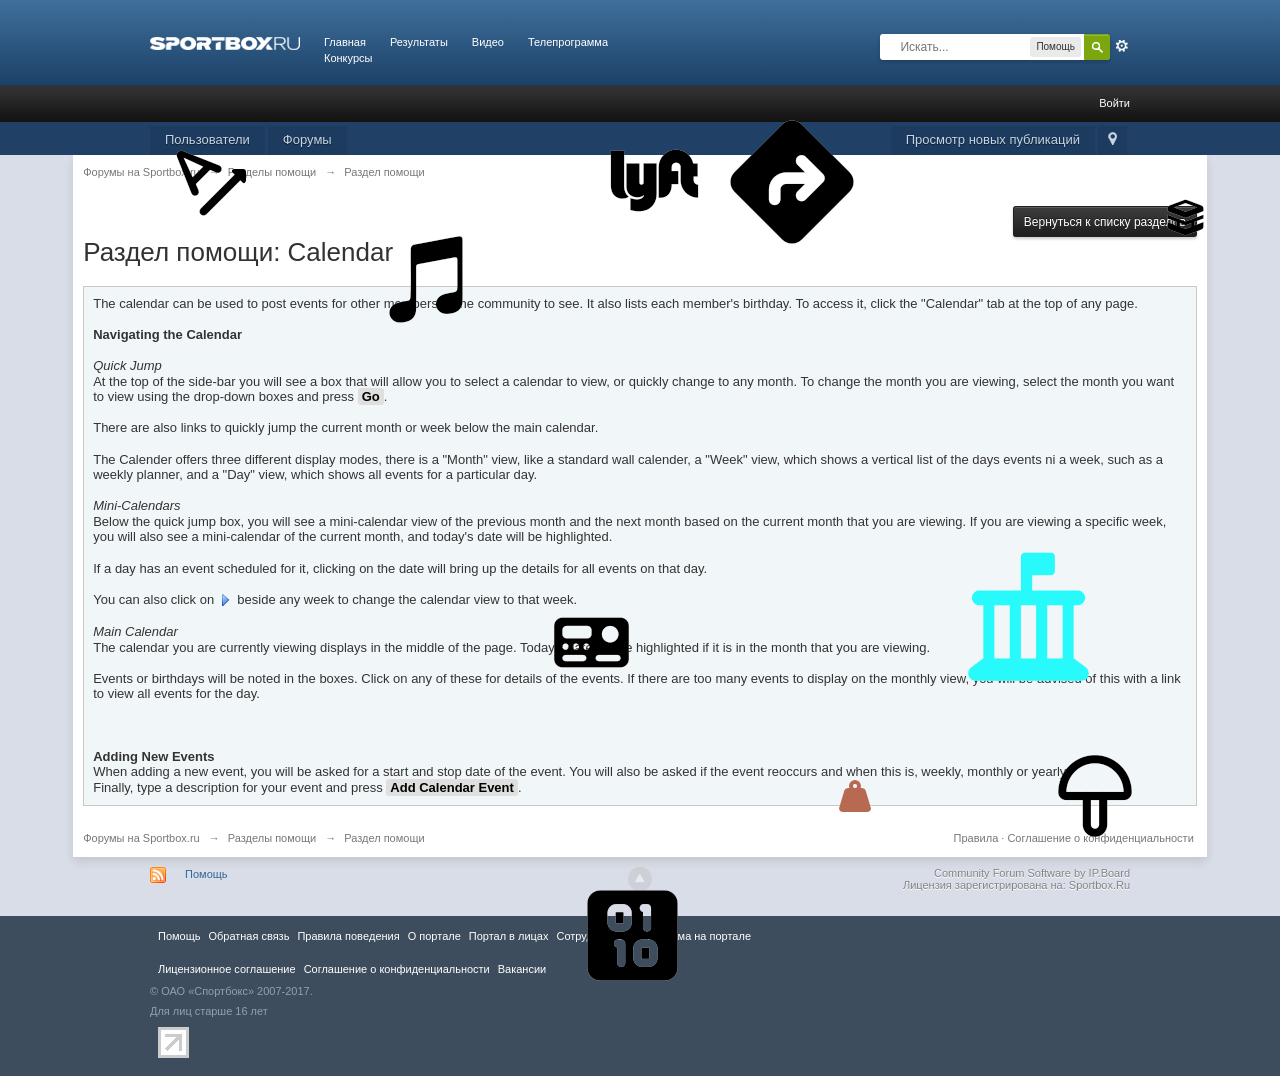 The image size is (1280, 1076). What do you see at coordinates (1095, 796) in the screenshot?
I see `browse fungi or mushroom identification` at bounding box center [1095, 796].